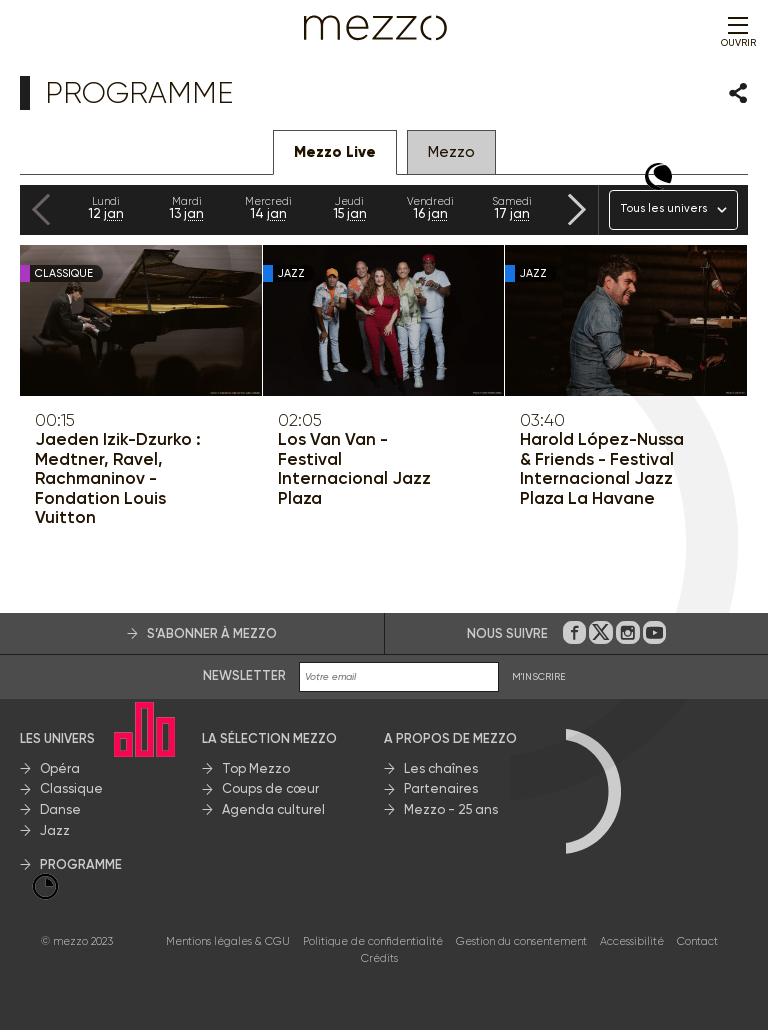 The image size is (768, 1030). Describe the element at coordinates (45, 886) in the screenshot. I see `indicates 25% progress or completion` at that location.